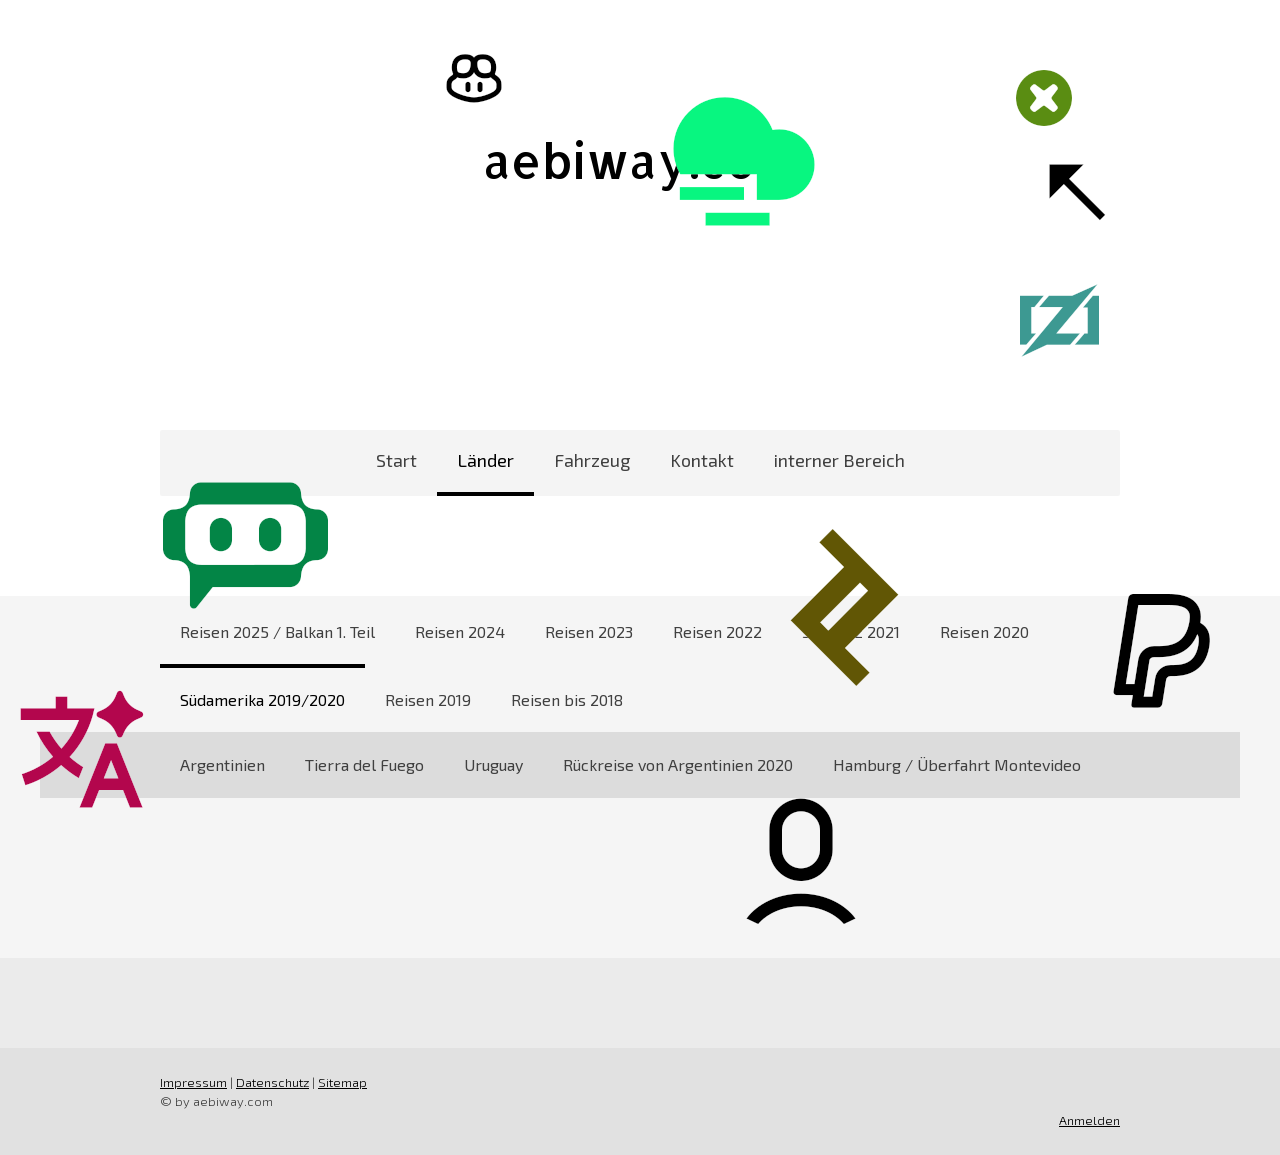 The width and height of the screenshot is (1280, 1155). I want to click on indicates windy weather conditions, so click(744, 155).